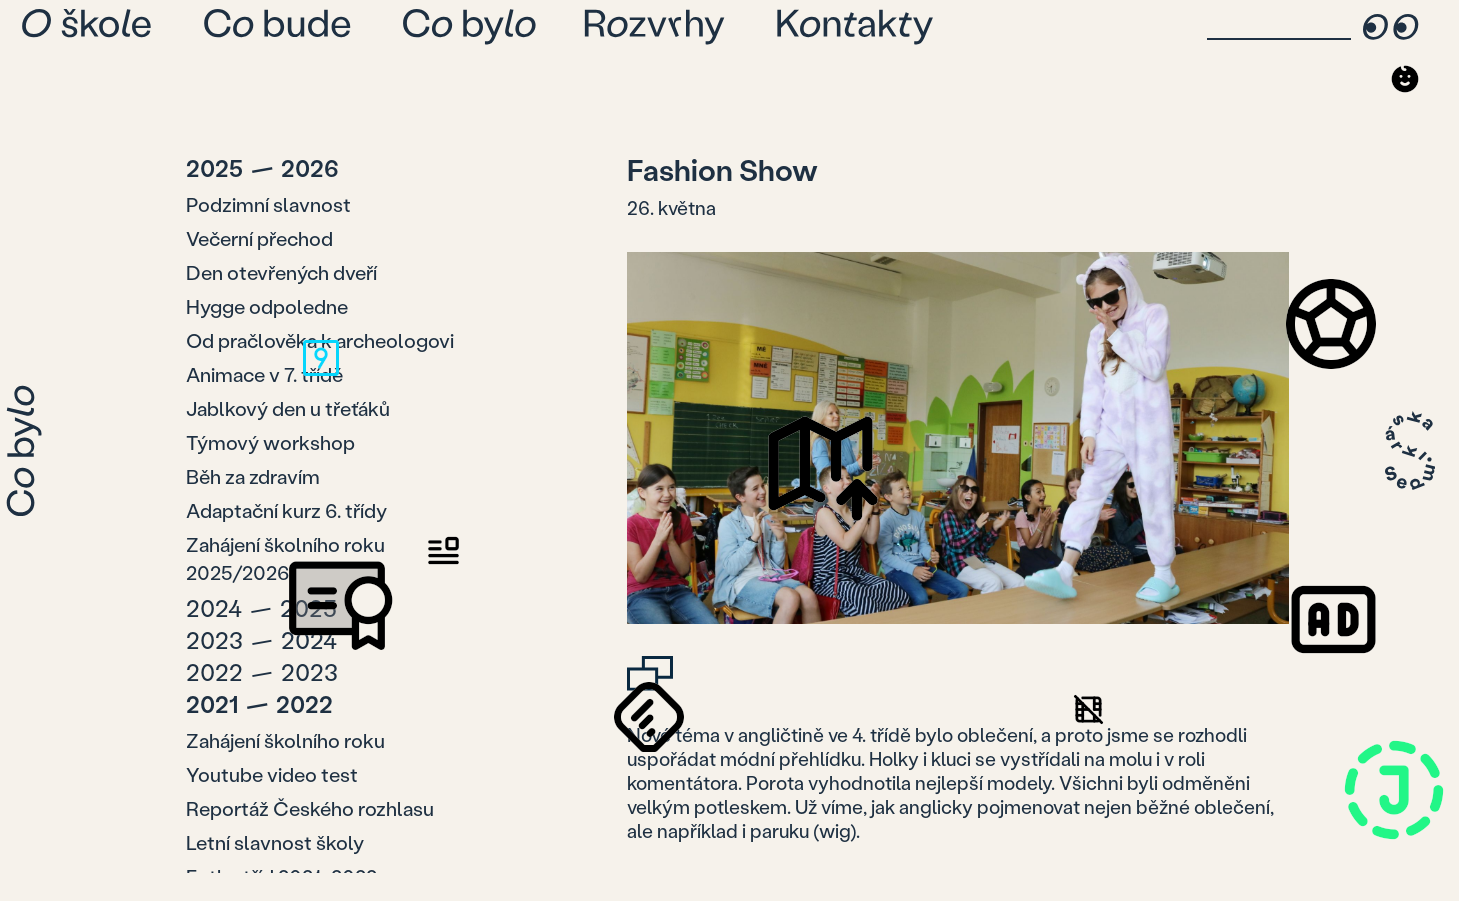 The width and height of the screenshot is (1459, 901). What do you see at coordinates (649, 717) in the screenshot?
I see `open feedly app` at bounding box center [649, 717].